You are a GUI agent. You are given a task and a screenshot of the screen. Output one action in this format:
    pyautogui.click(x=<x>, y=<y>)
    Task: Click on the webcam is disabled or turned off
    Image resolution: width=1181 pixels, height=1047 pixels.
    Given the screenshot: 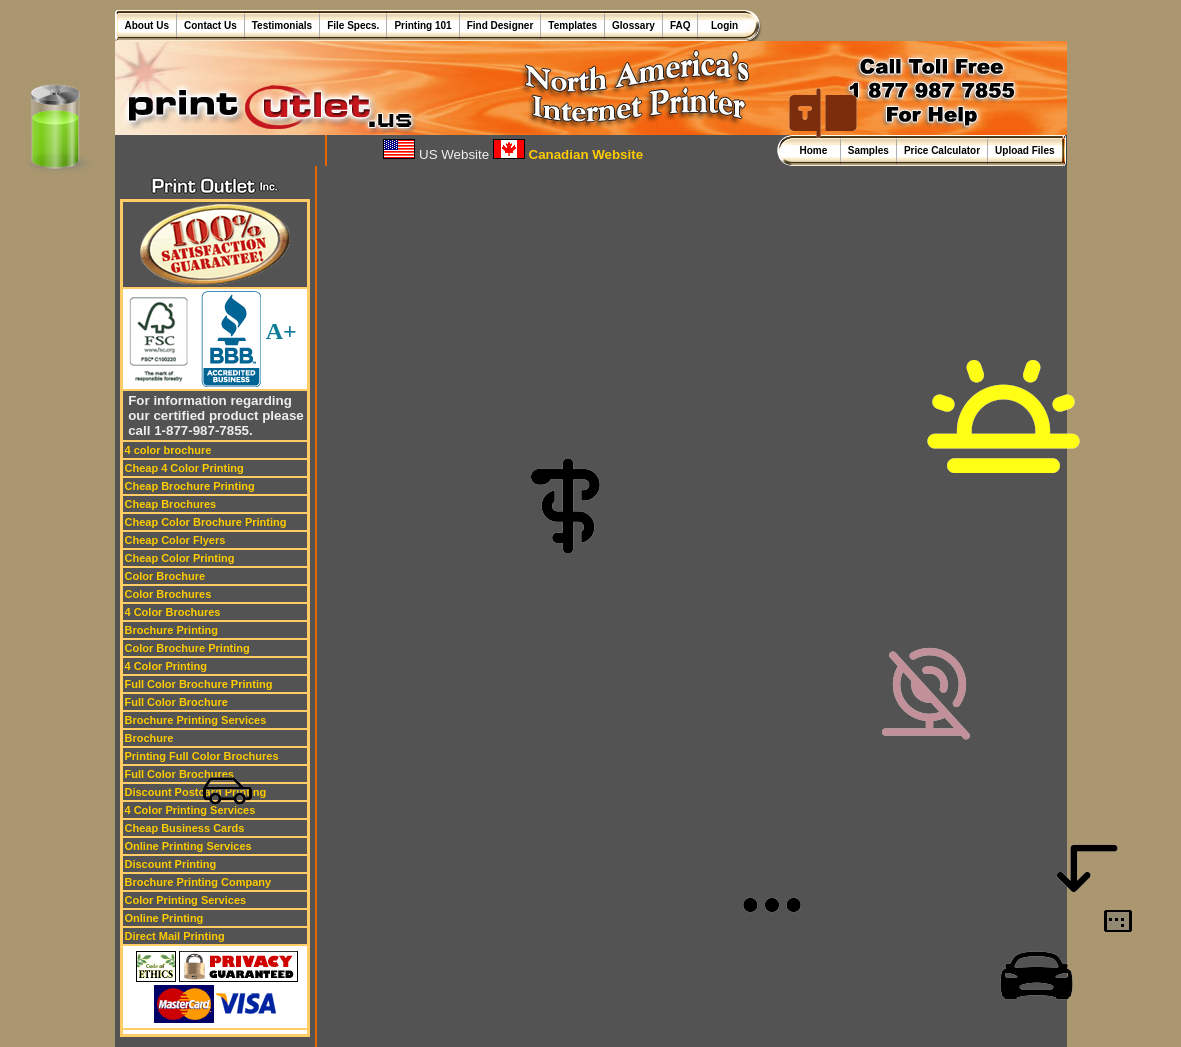 What is the action you would take?
    pyautogui.click(x=929, y=695)
    